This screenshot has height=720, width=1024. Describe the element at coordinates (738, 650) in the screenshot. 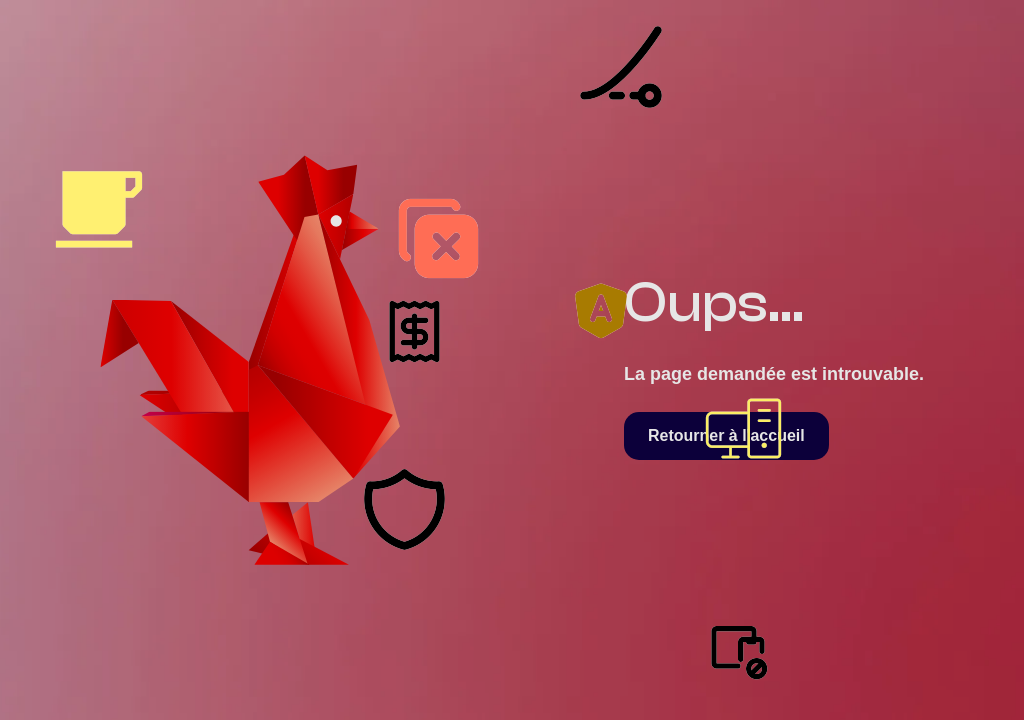

I see `disconnect or unpair a device` at that location.